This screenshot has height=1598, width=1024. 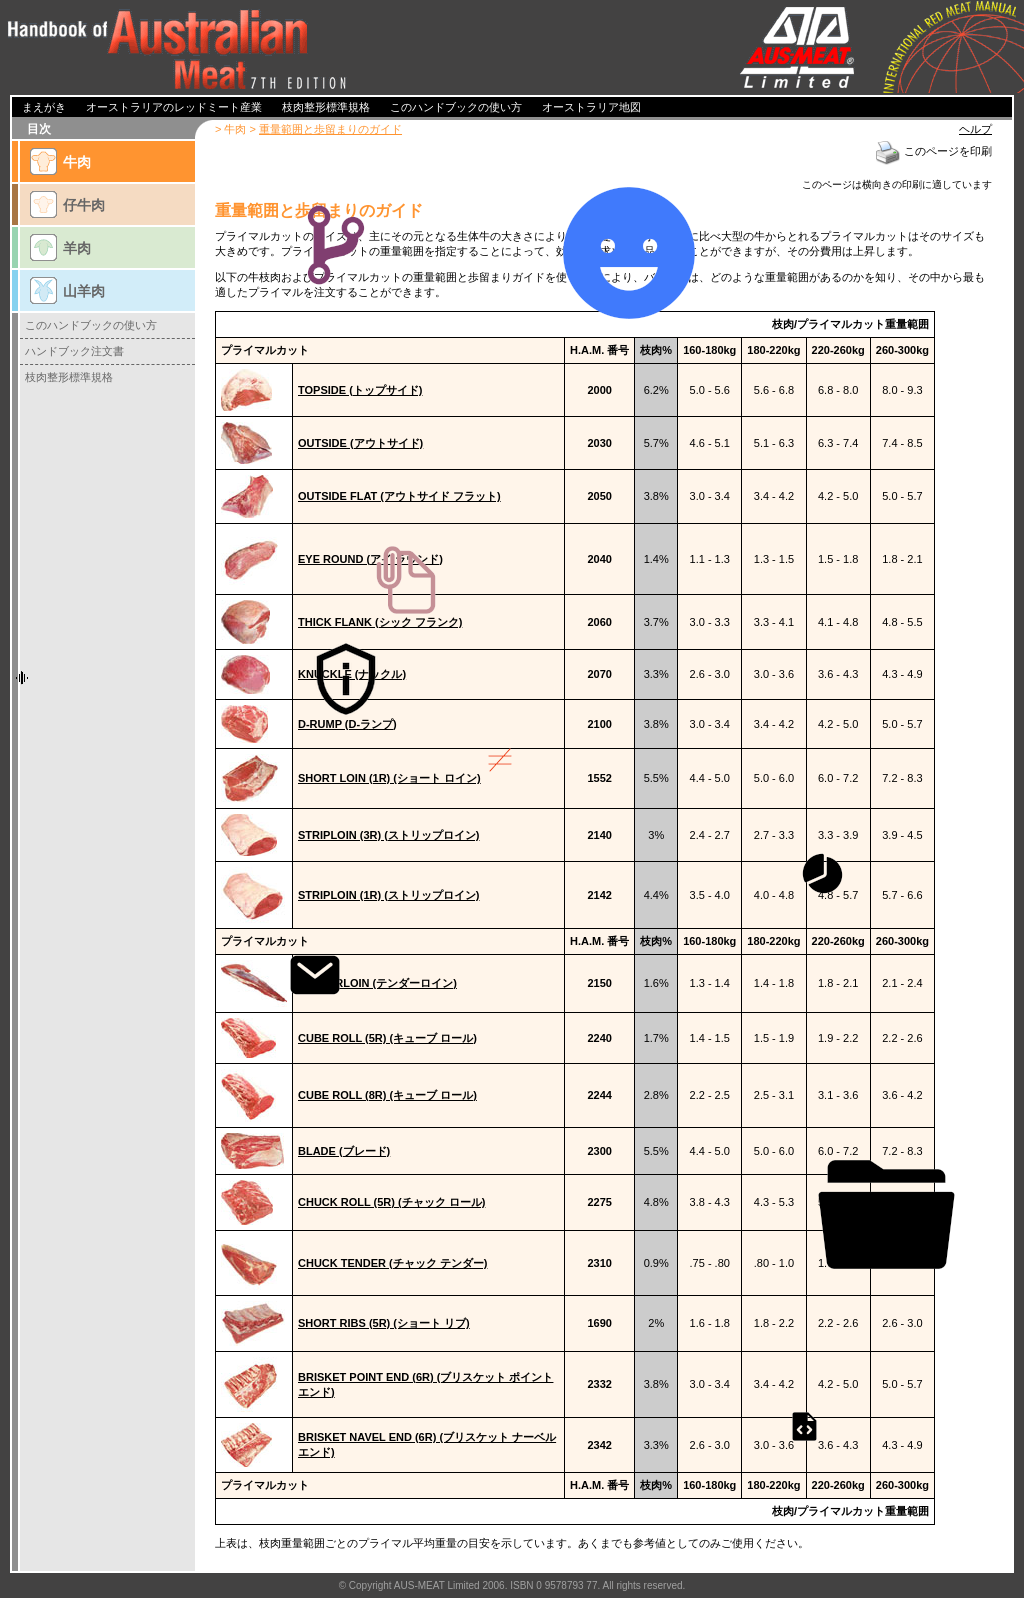 I want to click on view source code file, so click(x=804, y=1426).